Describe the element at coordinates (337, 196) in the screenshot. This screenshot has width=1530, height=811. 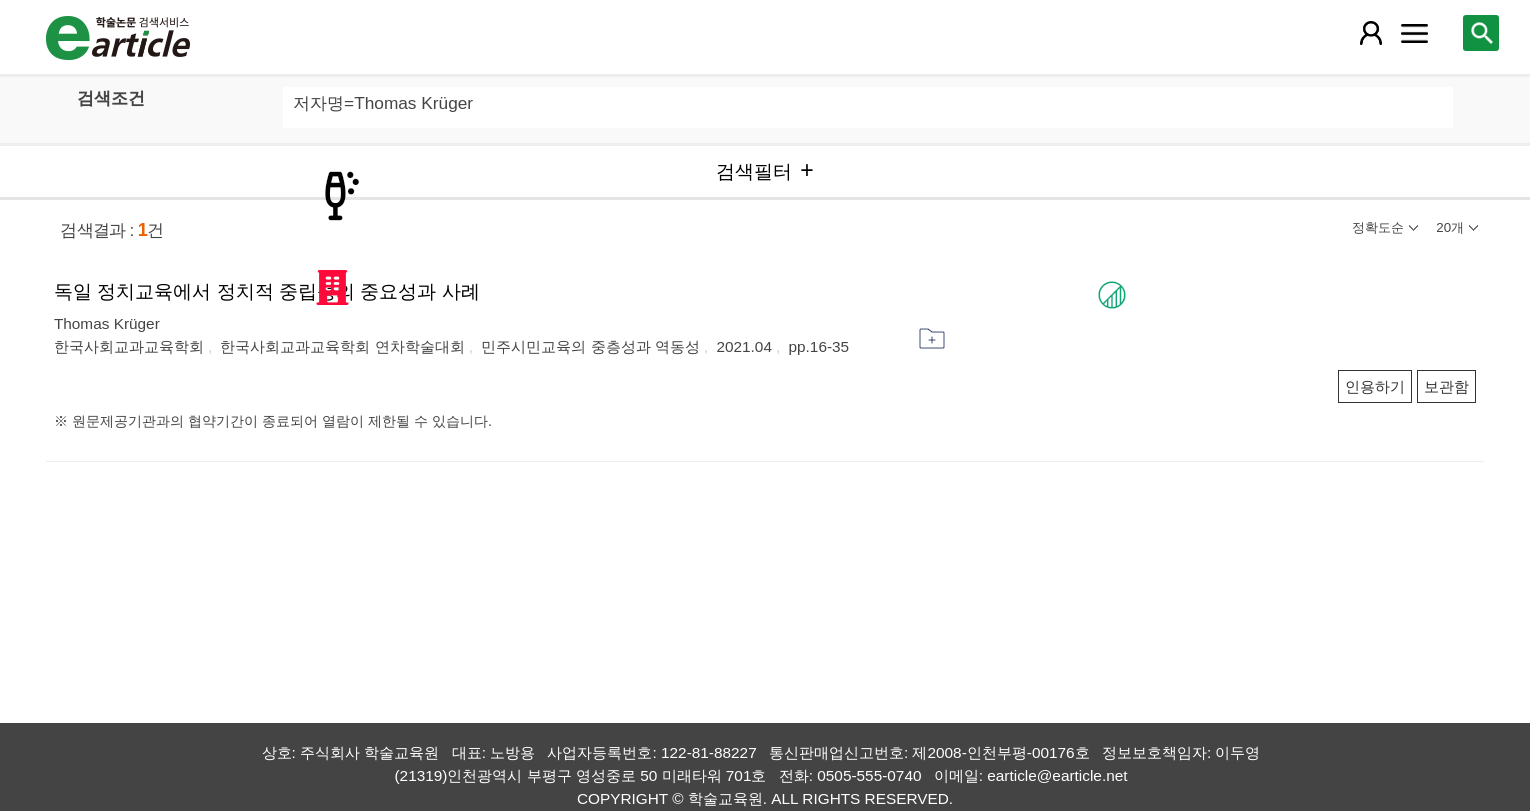
I see `celebrate an achievement or milestone` at that location.